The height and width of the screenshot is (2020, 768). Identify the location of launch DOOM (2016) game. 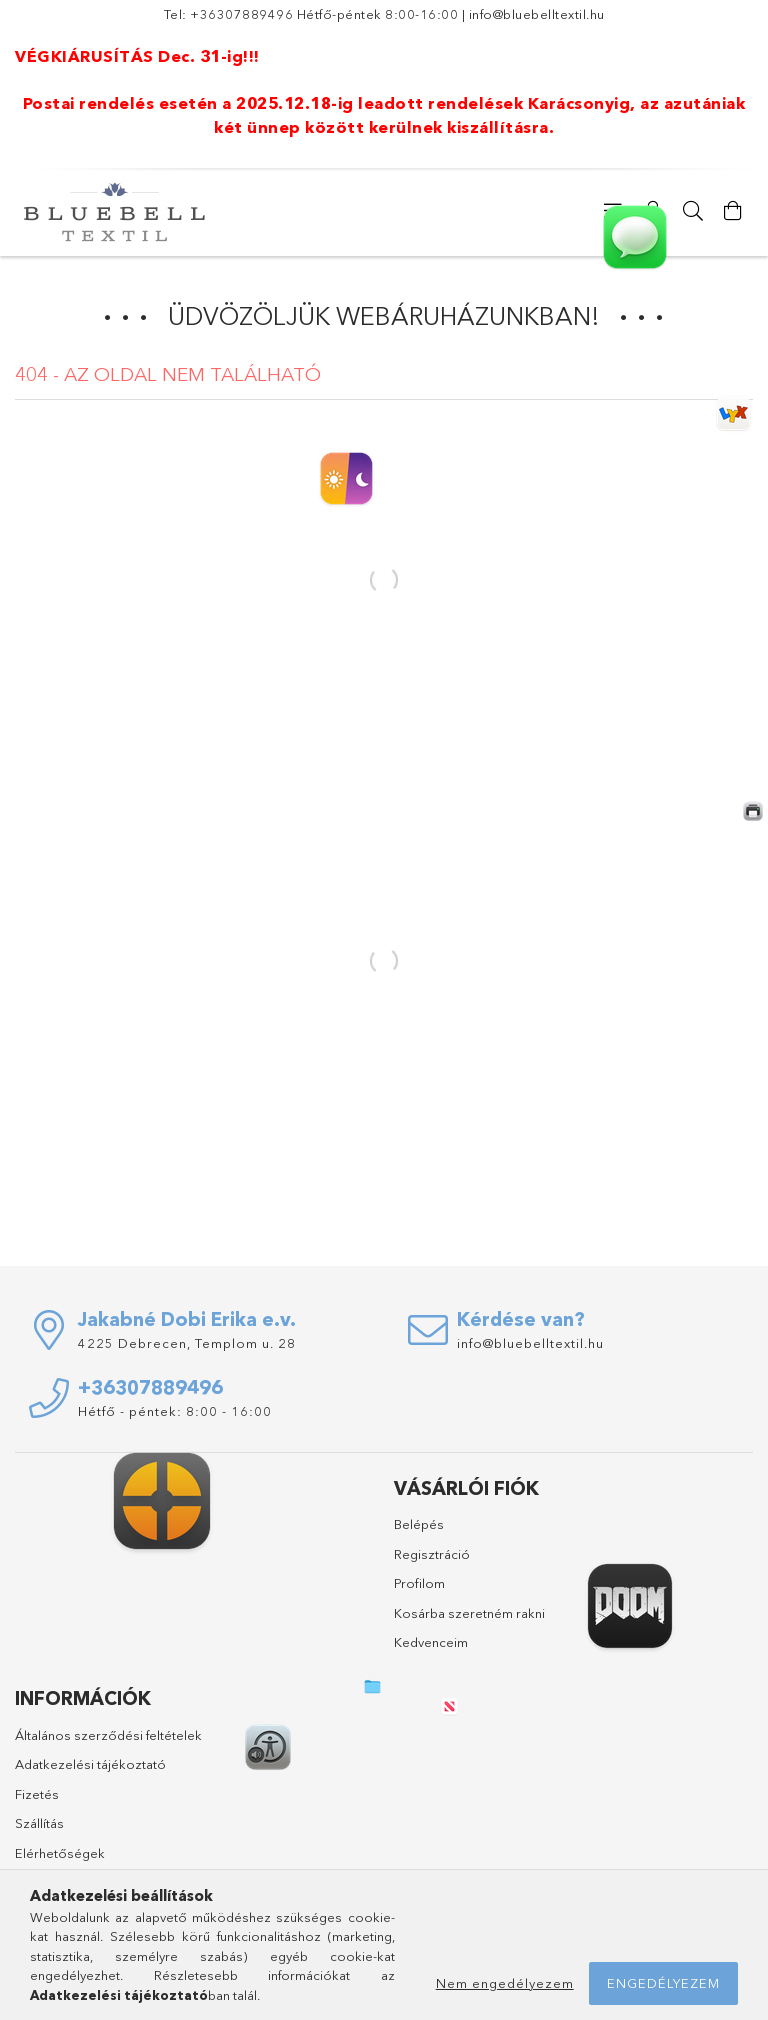
(630, 1606).